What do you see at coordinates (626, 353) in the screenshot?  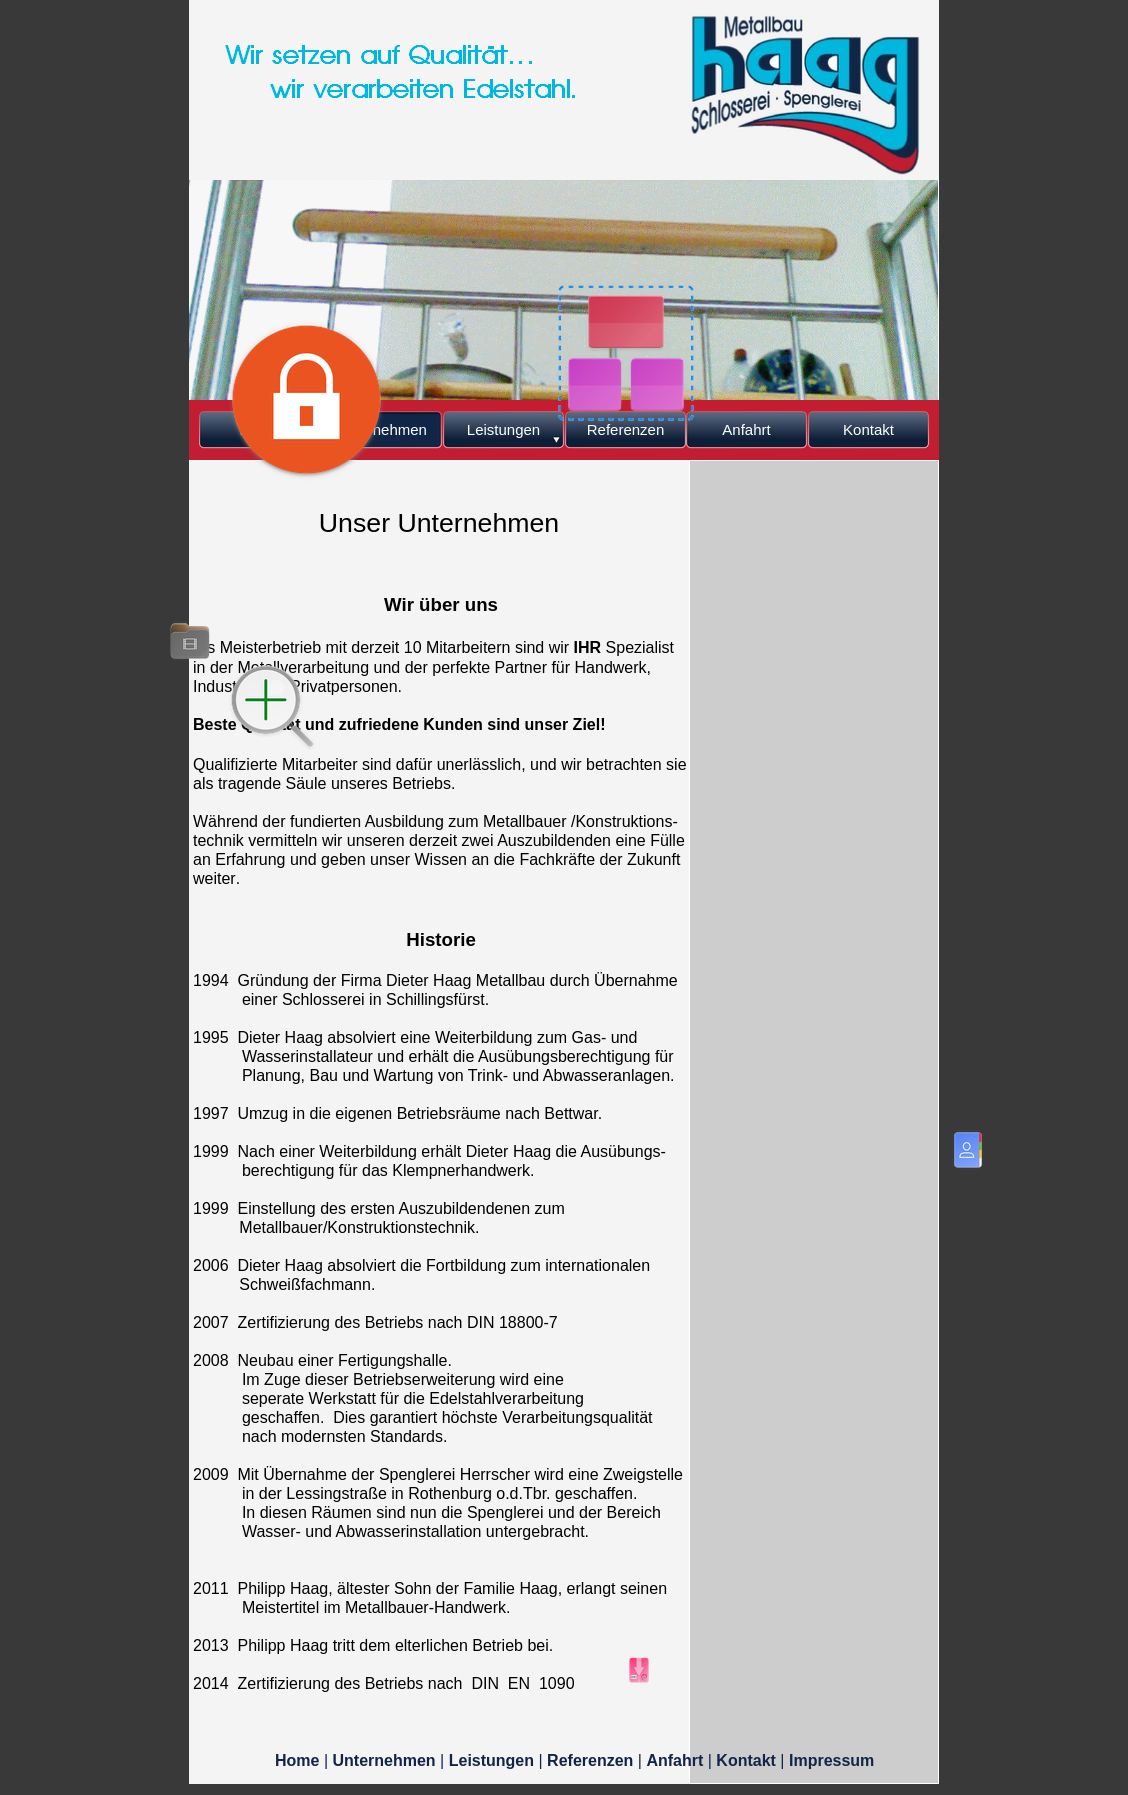 I see `select all items in the current view` at bounding box center [626, 353].